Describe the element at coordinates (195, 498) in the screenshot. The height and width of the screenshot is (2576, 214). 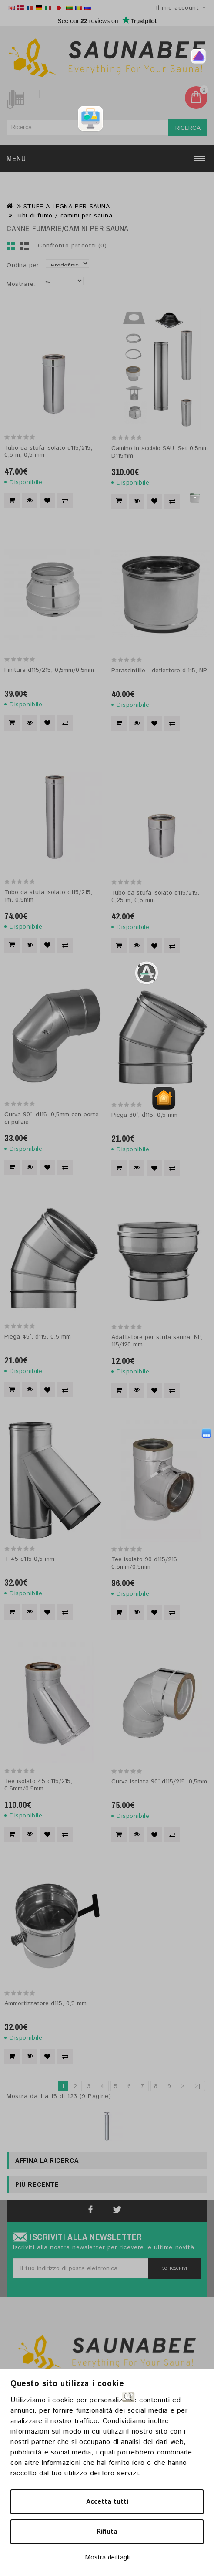
I see `open the file manager application` at that location.